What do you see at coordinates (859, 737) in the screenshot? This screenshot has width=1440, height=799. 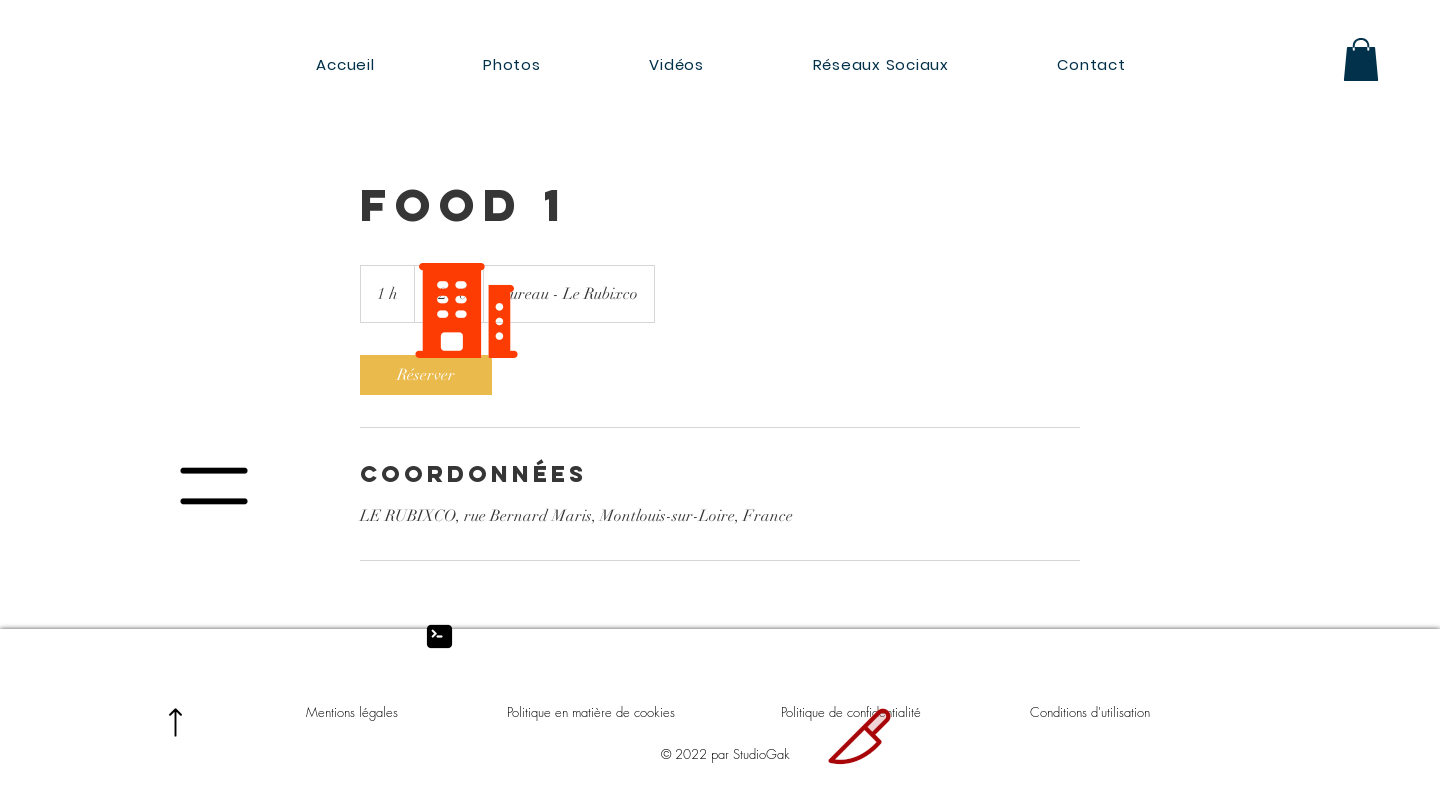 I see `kitchen or cooking tools category` at bounding box center [859, 737].